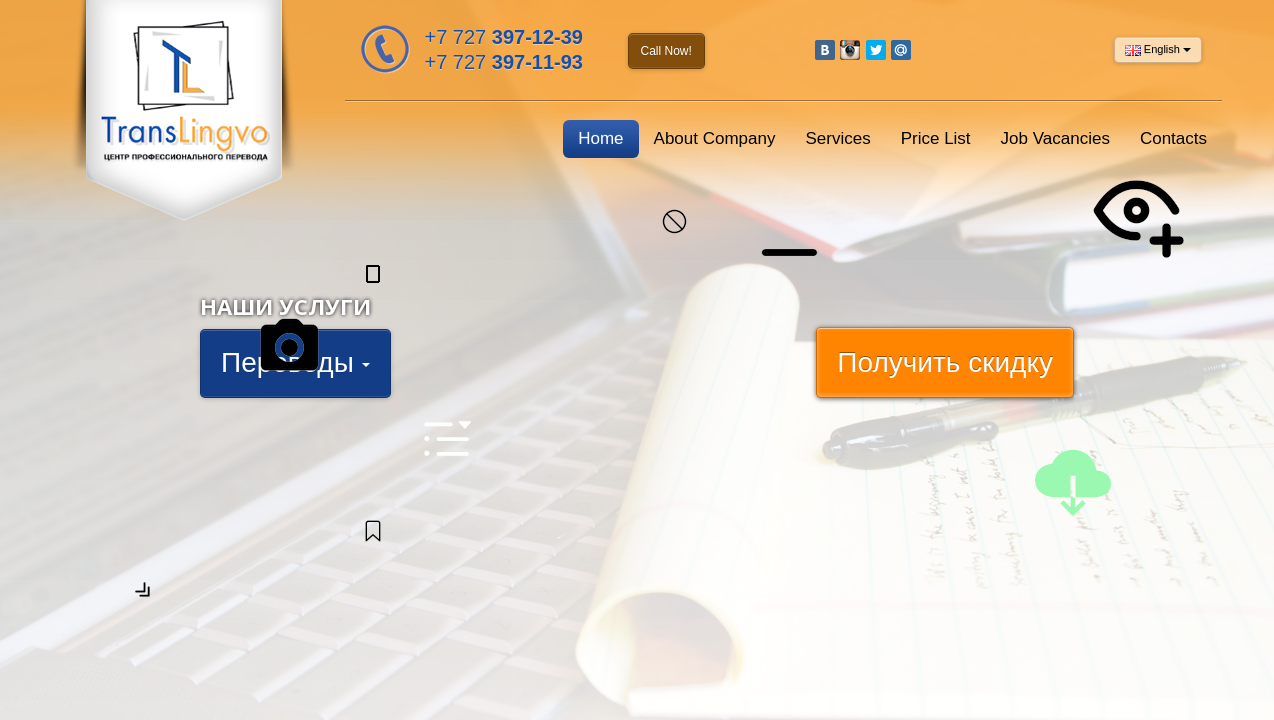  What do you see at coordinates (373, 531) in the screenshot?
I see `save this item for later` at bounding box center [373, 531].